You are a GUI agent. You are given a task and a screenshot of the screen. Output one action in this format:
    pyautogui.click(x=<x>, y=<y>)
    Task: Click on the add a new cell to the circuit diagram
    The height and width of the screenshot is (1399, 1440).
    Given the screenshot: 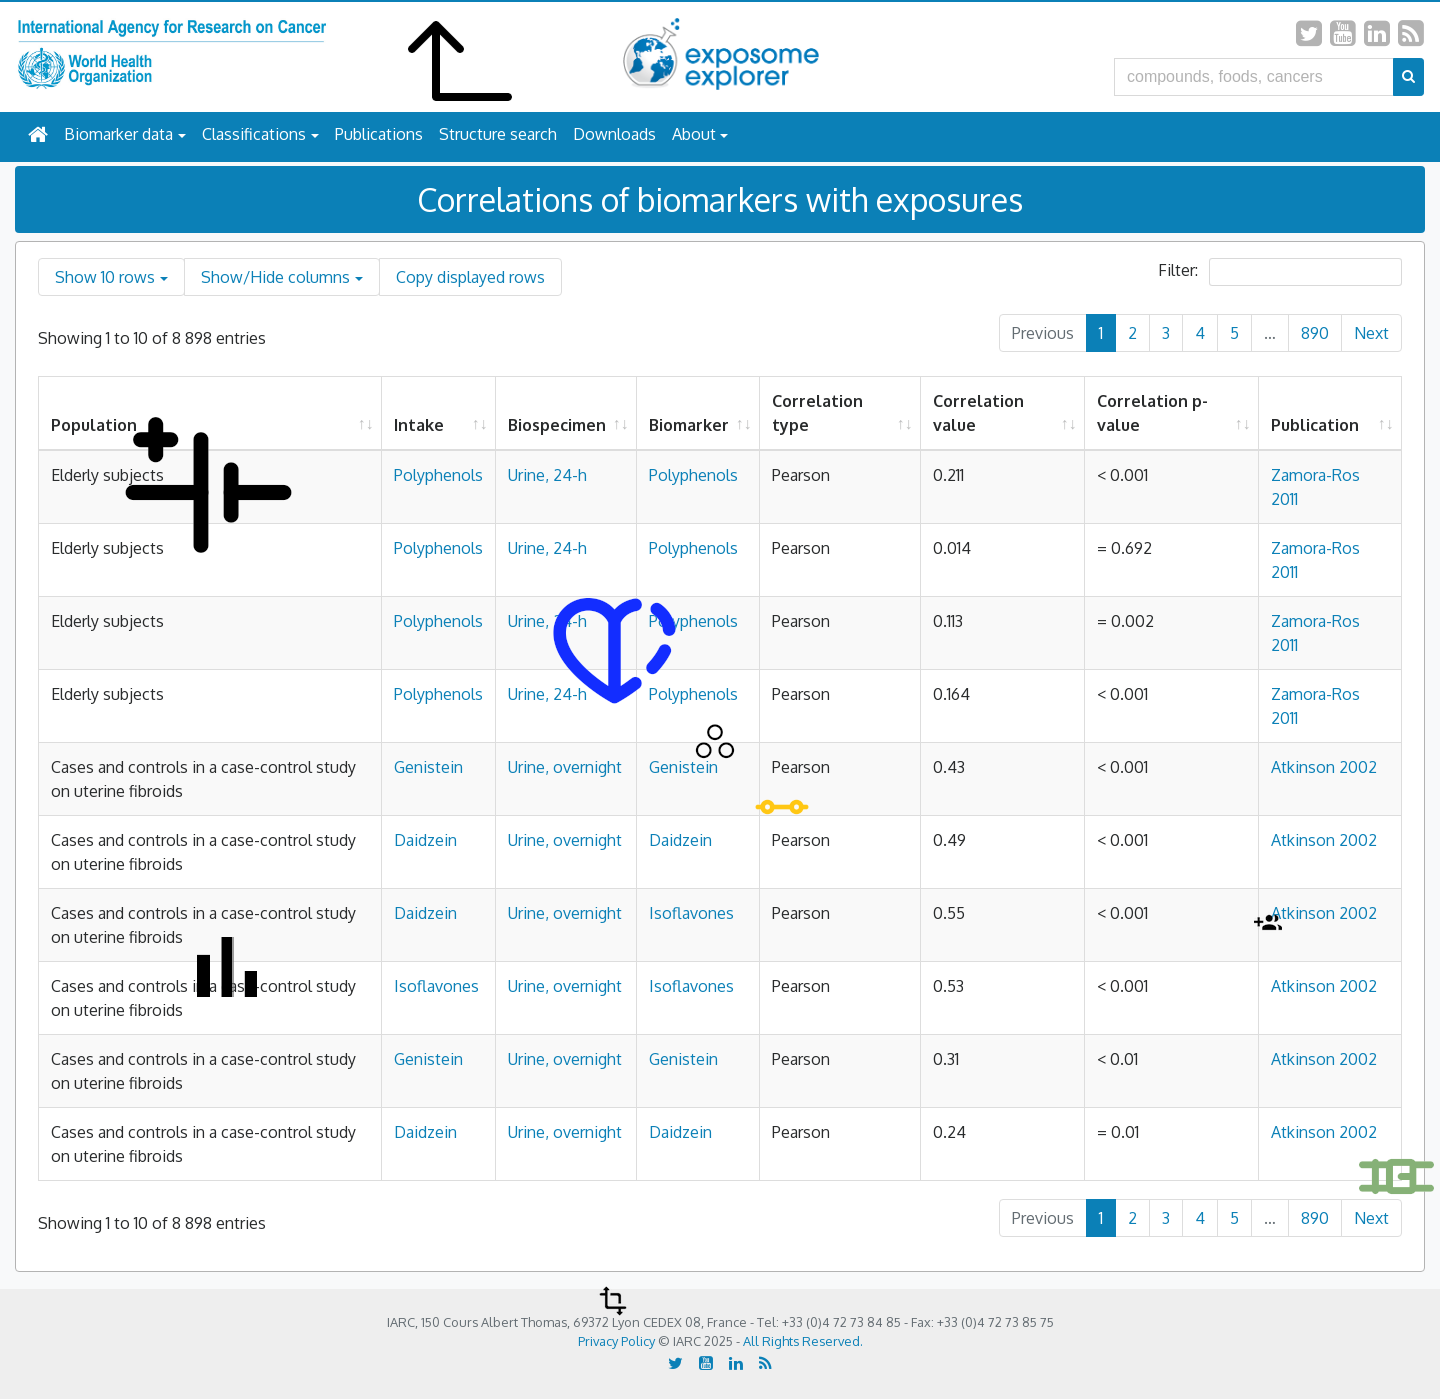 What is the action you would take?
    pyautogui.click(x=208, y=492)
    